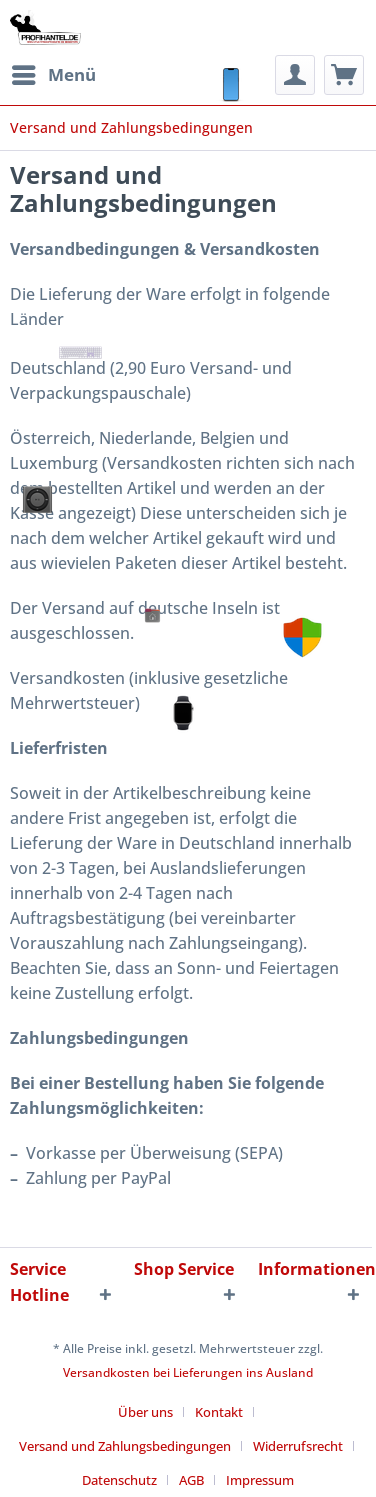 The image size is (376, 1497). I want to click on apple watch series 8 device icon, so click(183, 713).